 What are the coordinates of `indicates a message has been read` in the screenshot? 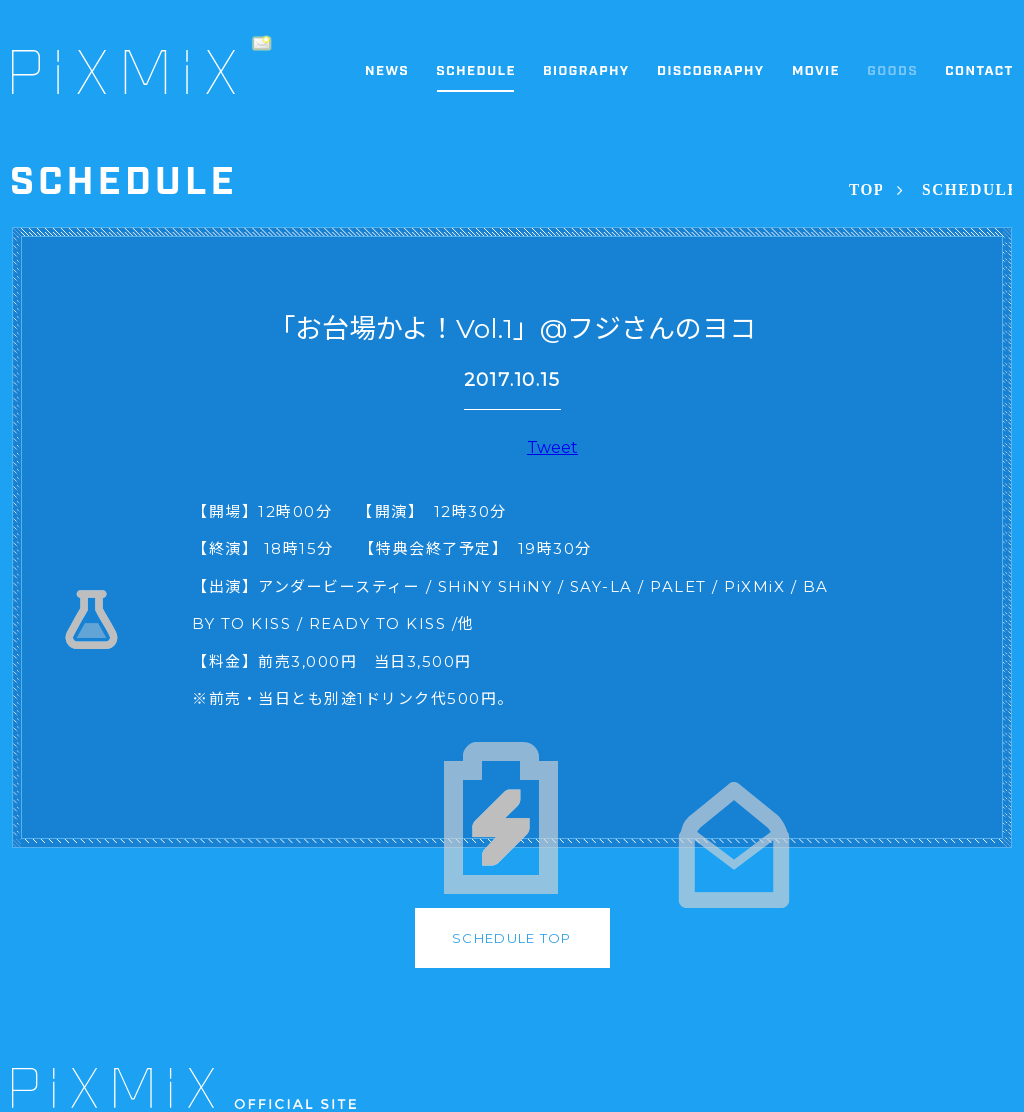 It's located at (734, 845).